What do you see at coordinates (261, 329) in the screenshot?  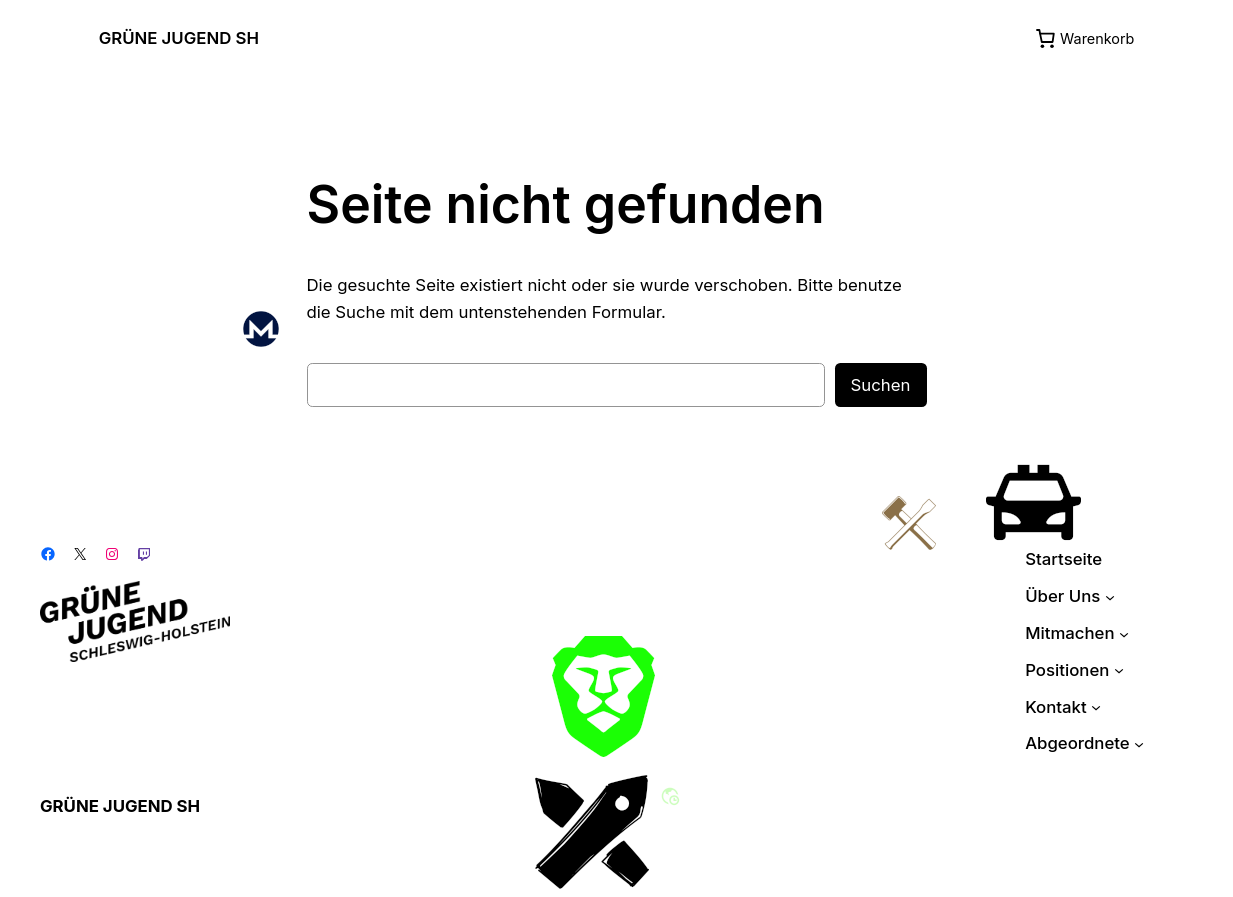 I see `monero cryptocurrency logo` at bounding box center [261, 329].